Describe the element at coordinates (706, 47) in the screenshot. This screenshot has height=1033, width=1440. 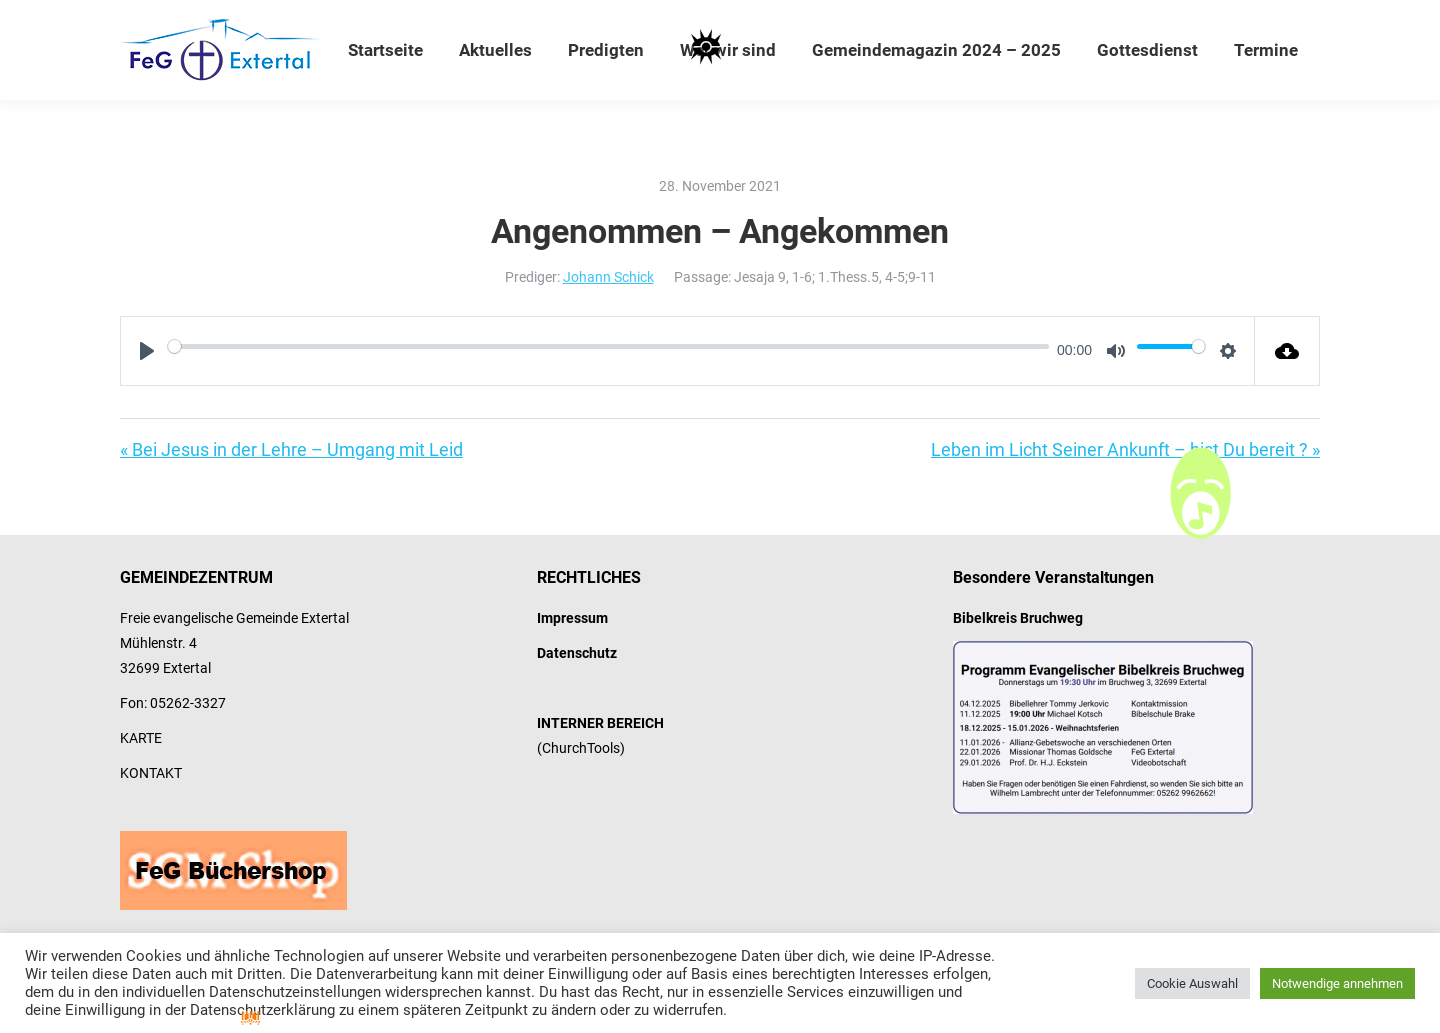
I see `select spiked shell item or armor in game inventory` at that location.